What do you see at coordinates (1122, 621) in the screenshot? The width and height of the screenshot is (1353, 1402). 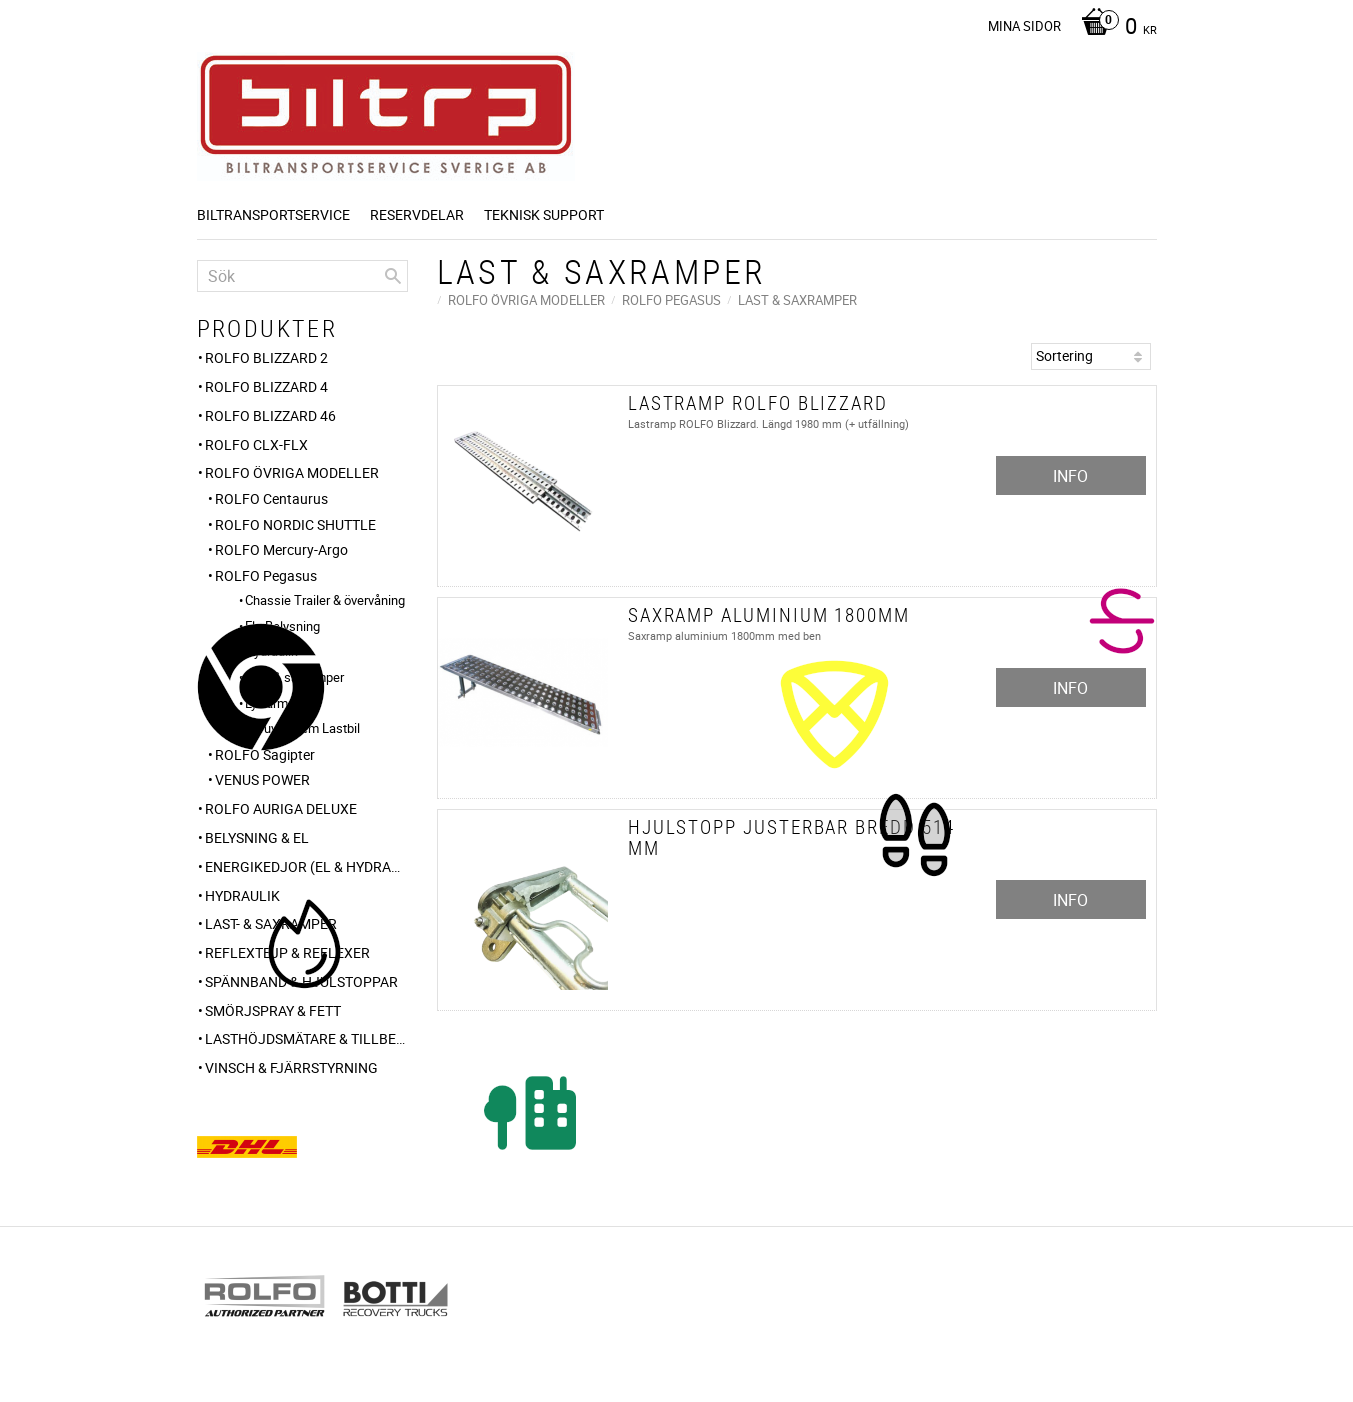 I see `apply strikethrough formatting to selected text` at bounding box center [1122, 621].